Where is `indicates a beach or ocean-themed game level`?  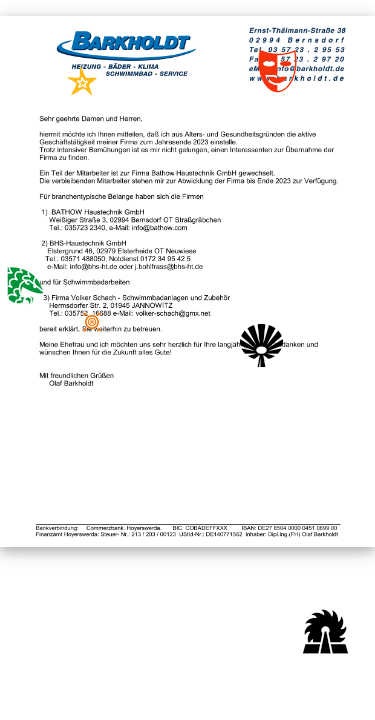 indicates a beach or ocean-themed game level is located at coordinates (82, 81).